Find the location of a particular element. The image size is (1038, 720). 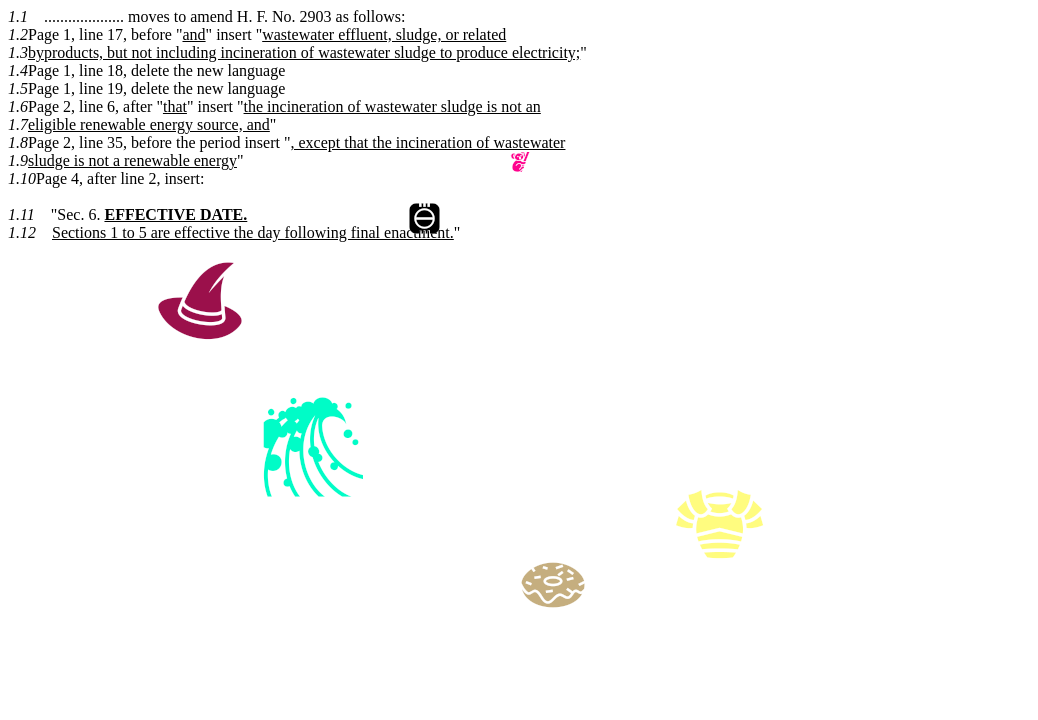

koala character or mascot icon is located at coordinates (520, 162).